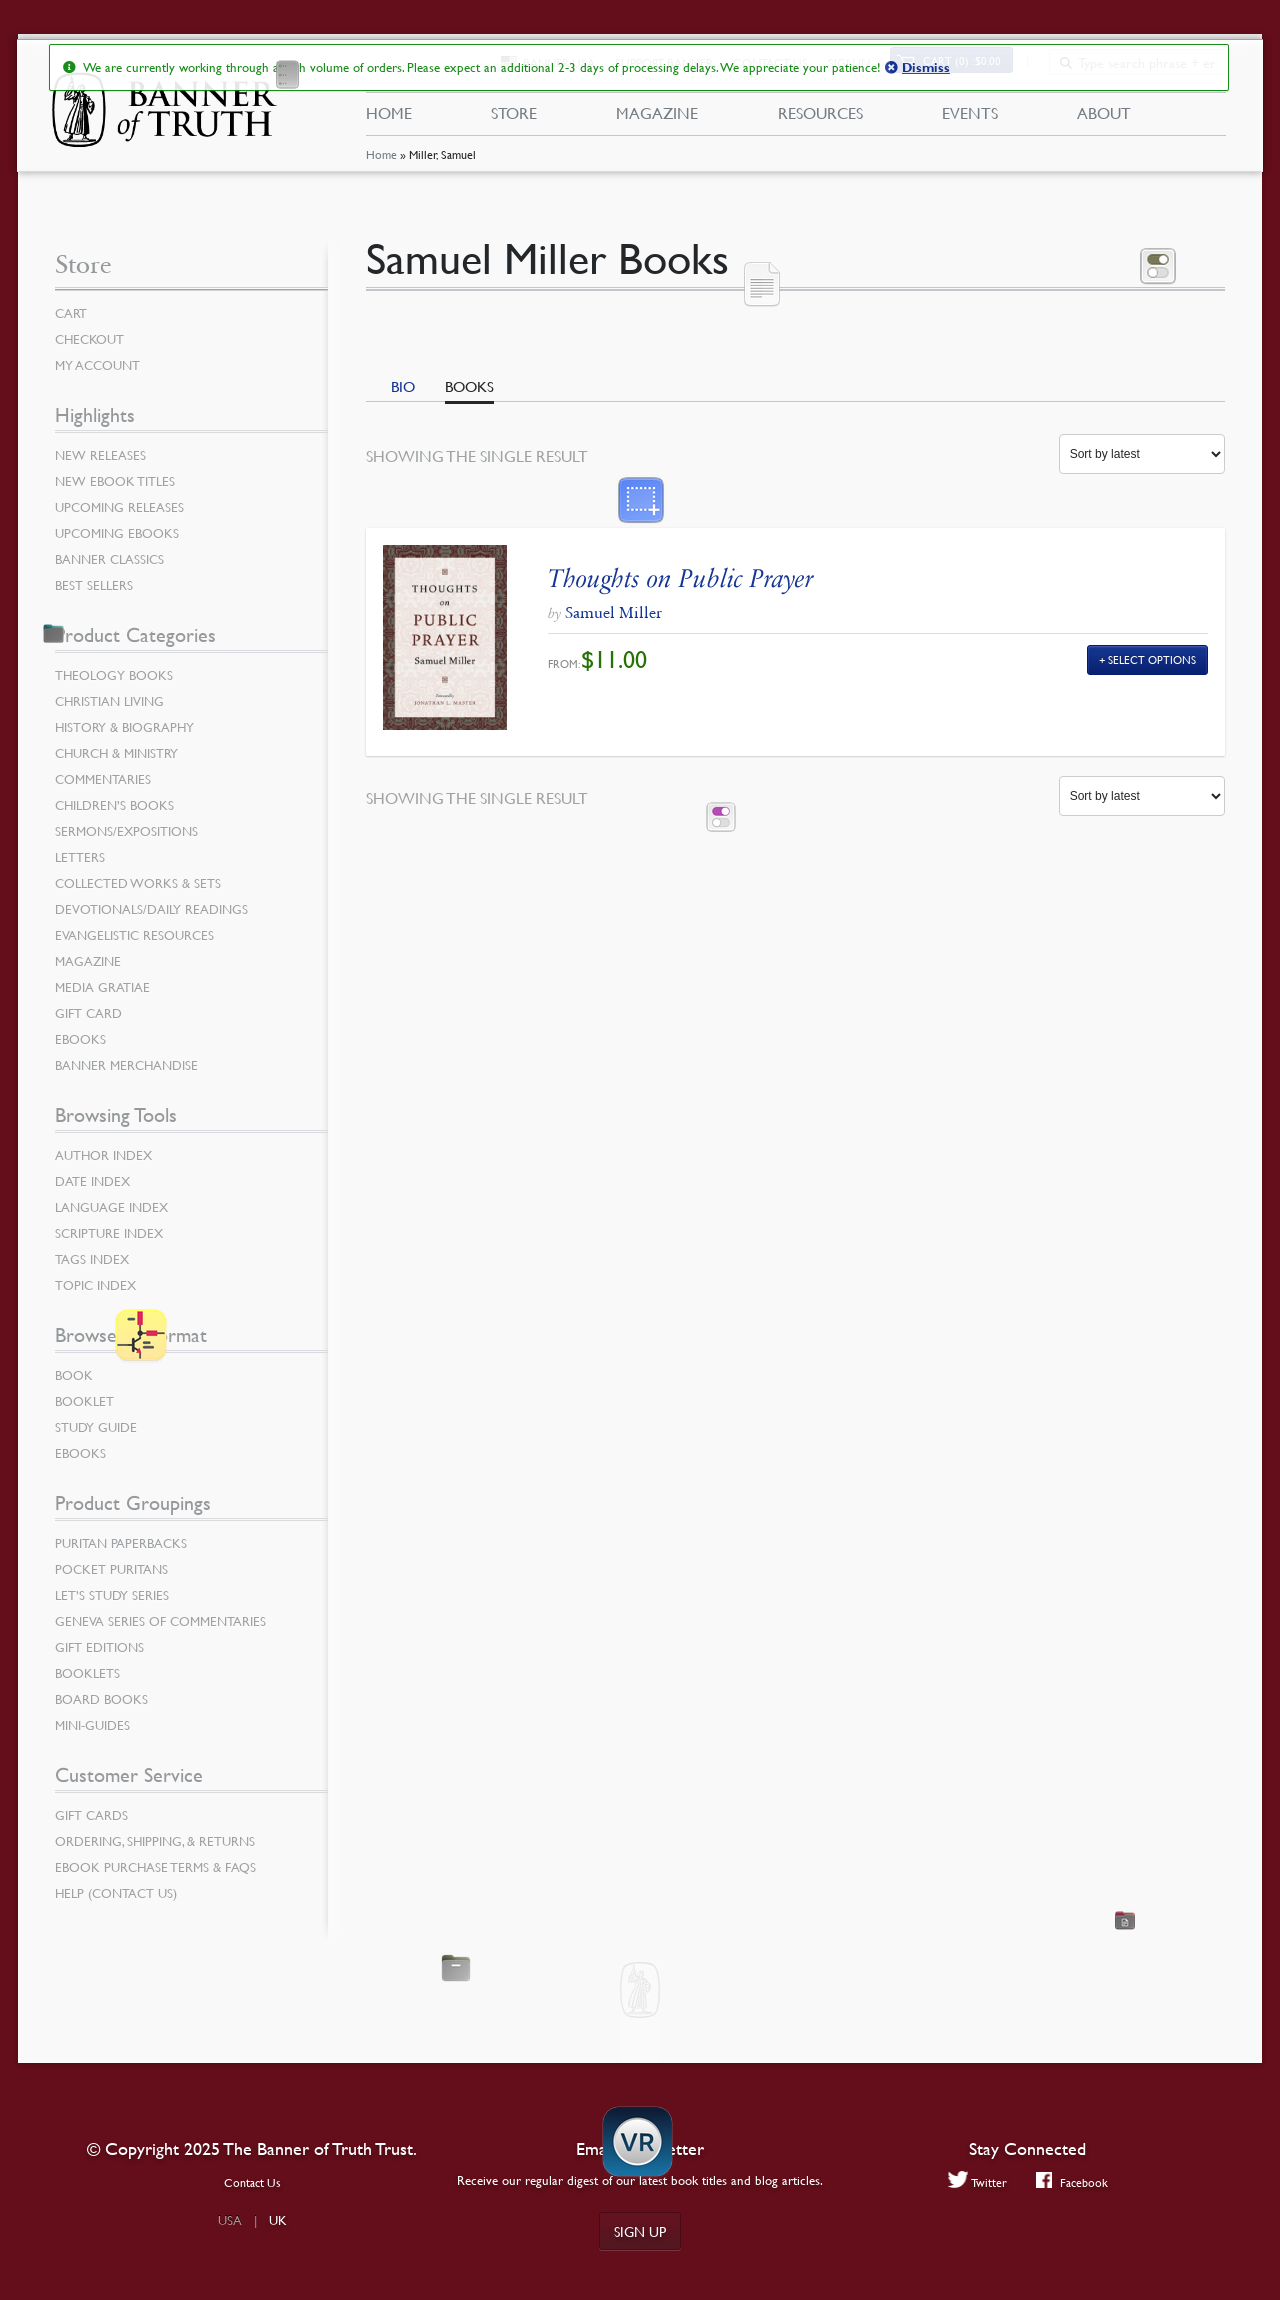 This screenshot has width=1280, height=2300. I want to click on take a screenshot, so click(641, 500).